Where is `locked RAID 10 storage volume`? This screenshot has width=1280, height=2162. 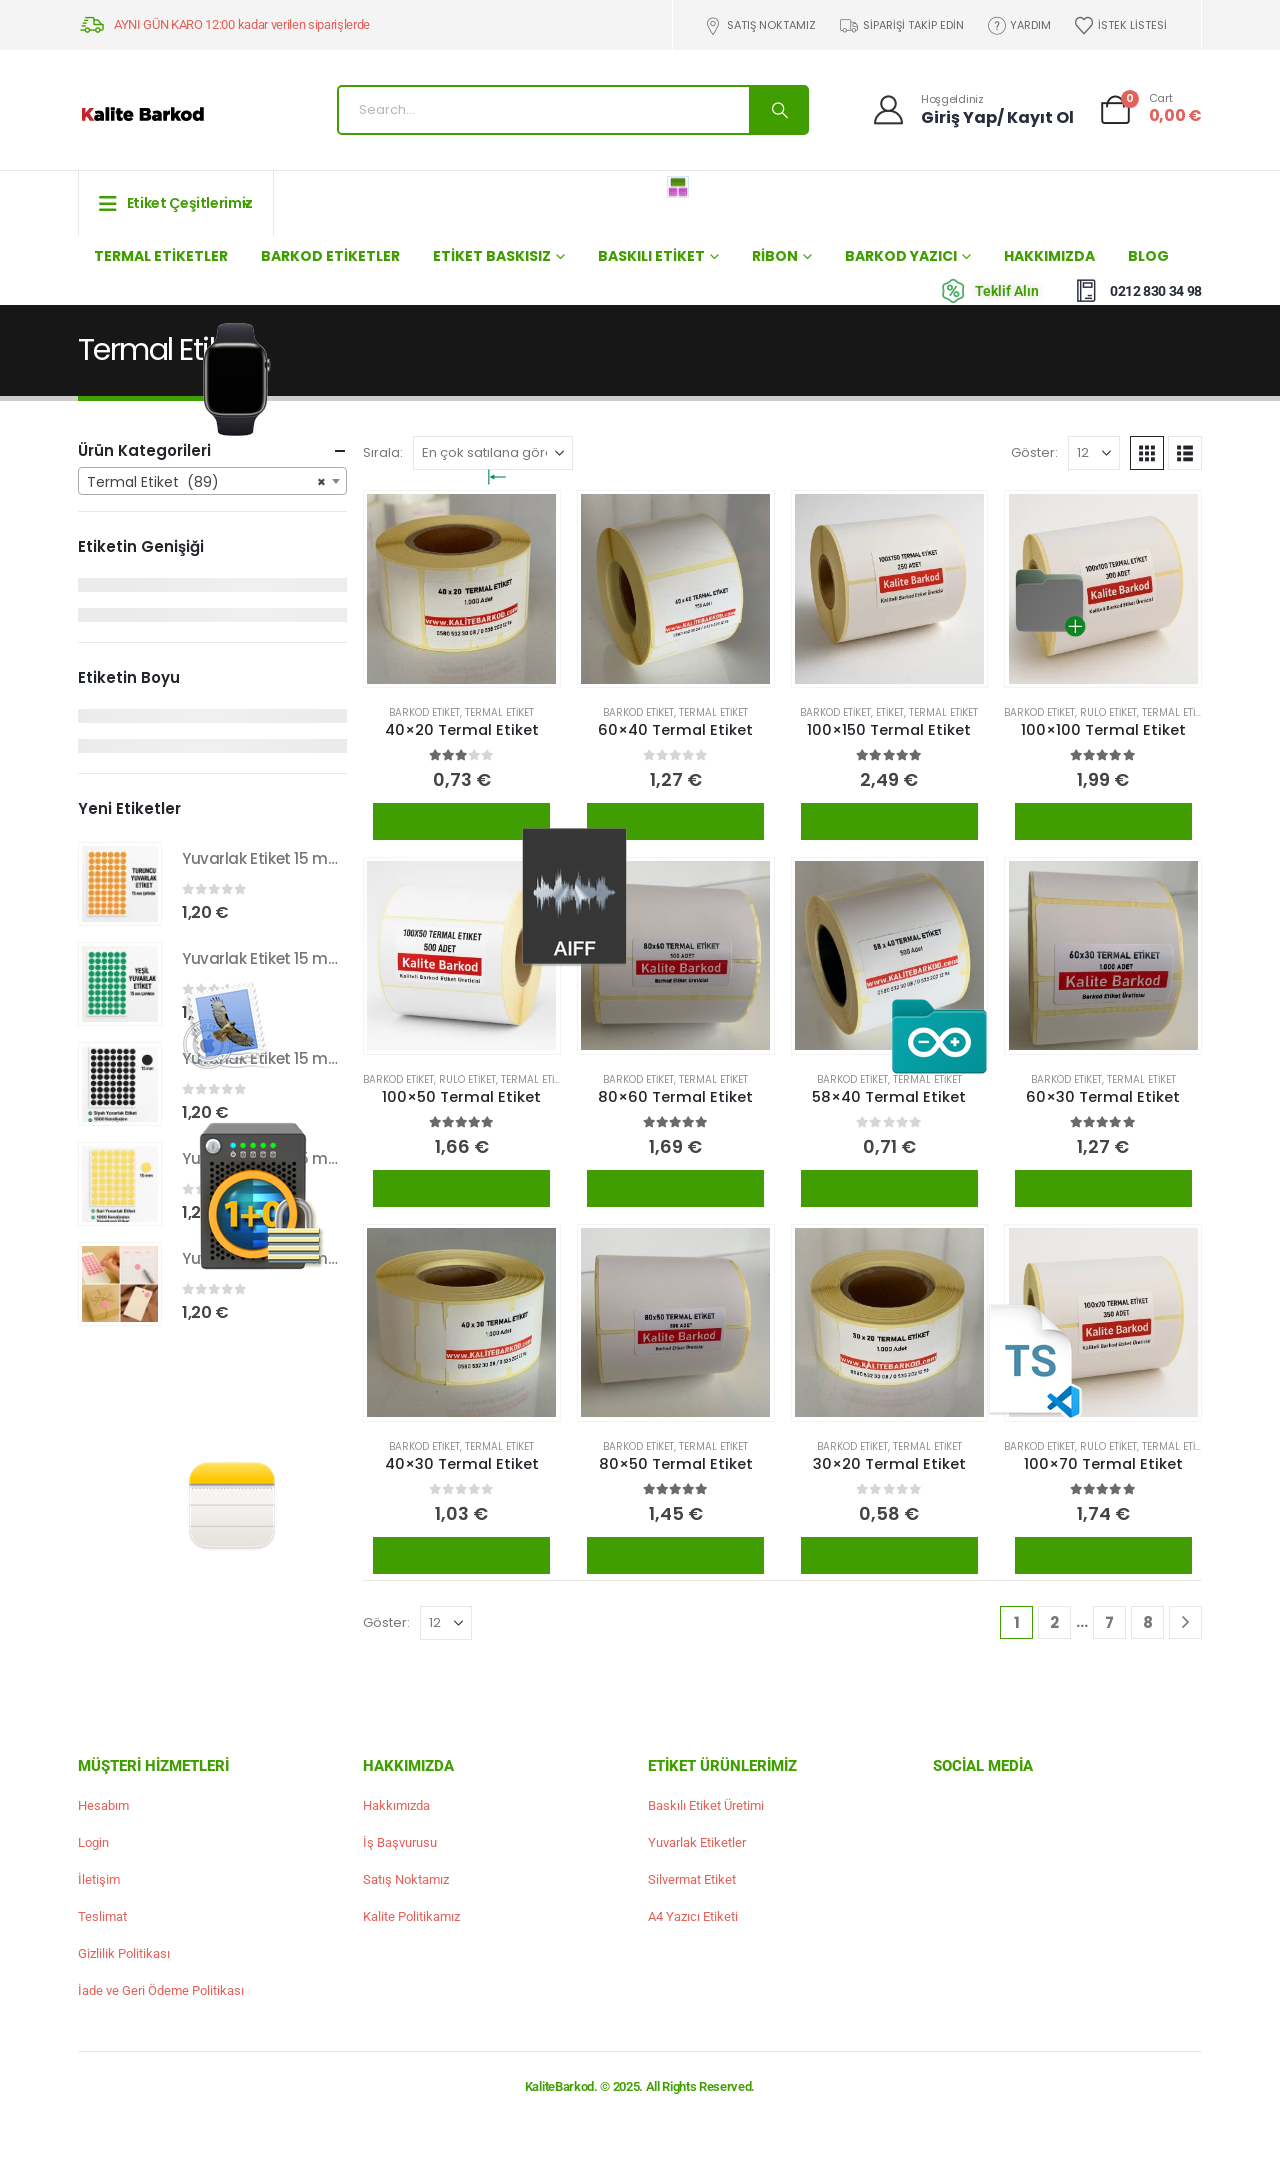 locked RAID 10 storage volume is located at coordinates (253, 1196).